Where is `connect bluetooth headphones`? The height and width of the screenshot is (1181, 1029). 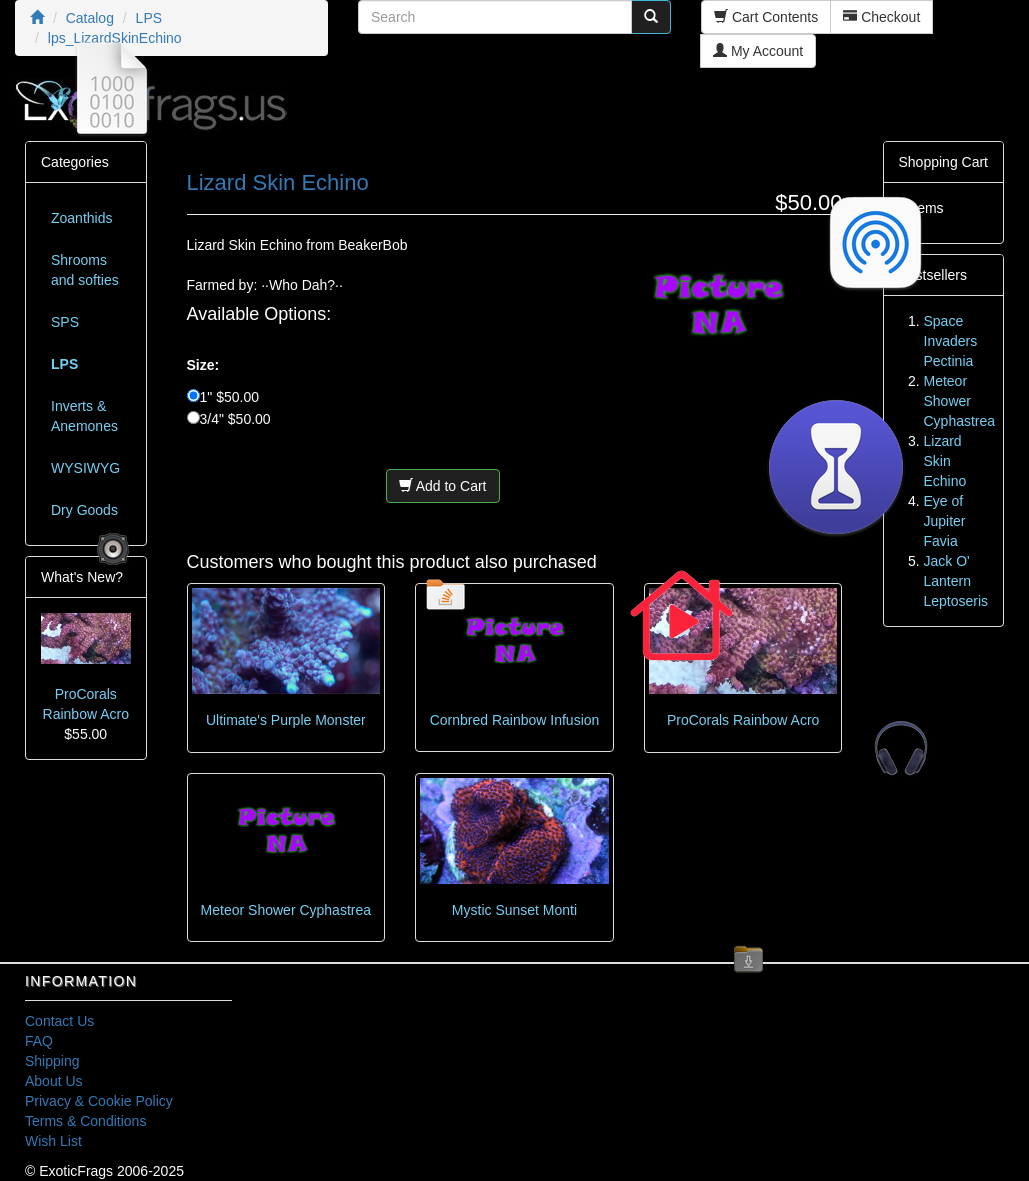 connect bluetooth headphones is located at coordinates (901, 749).